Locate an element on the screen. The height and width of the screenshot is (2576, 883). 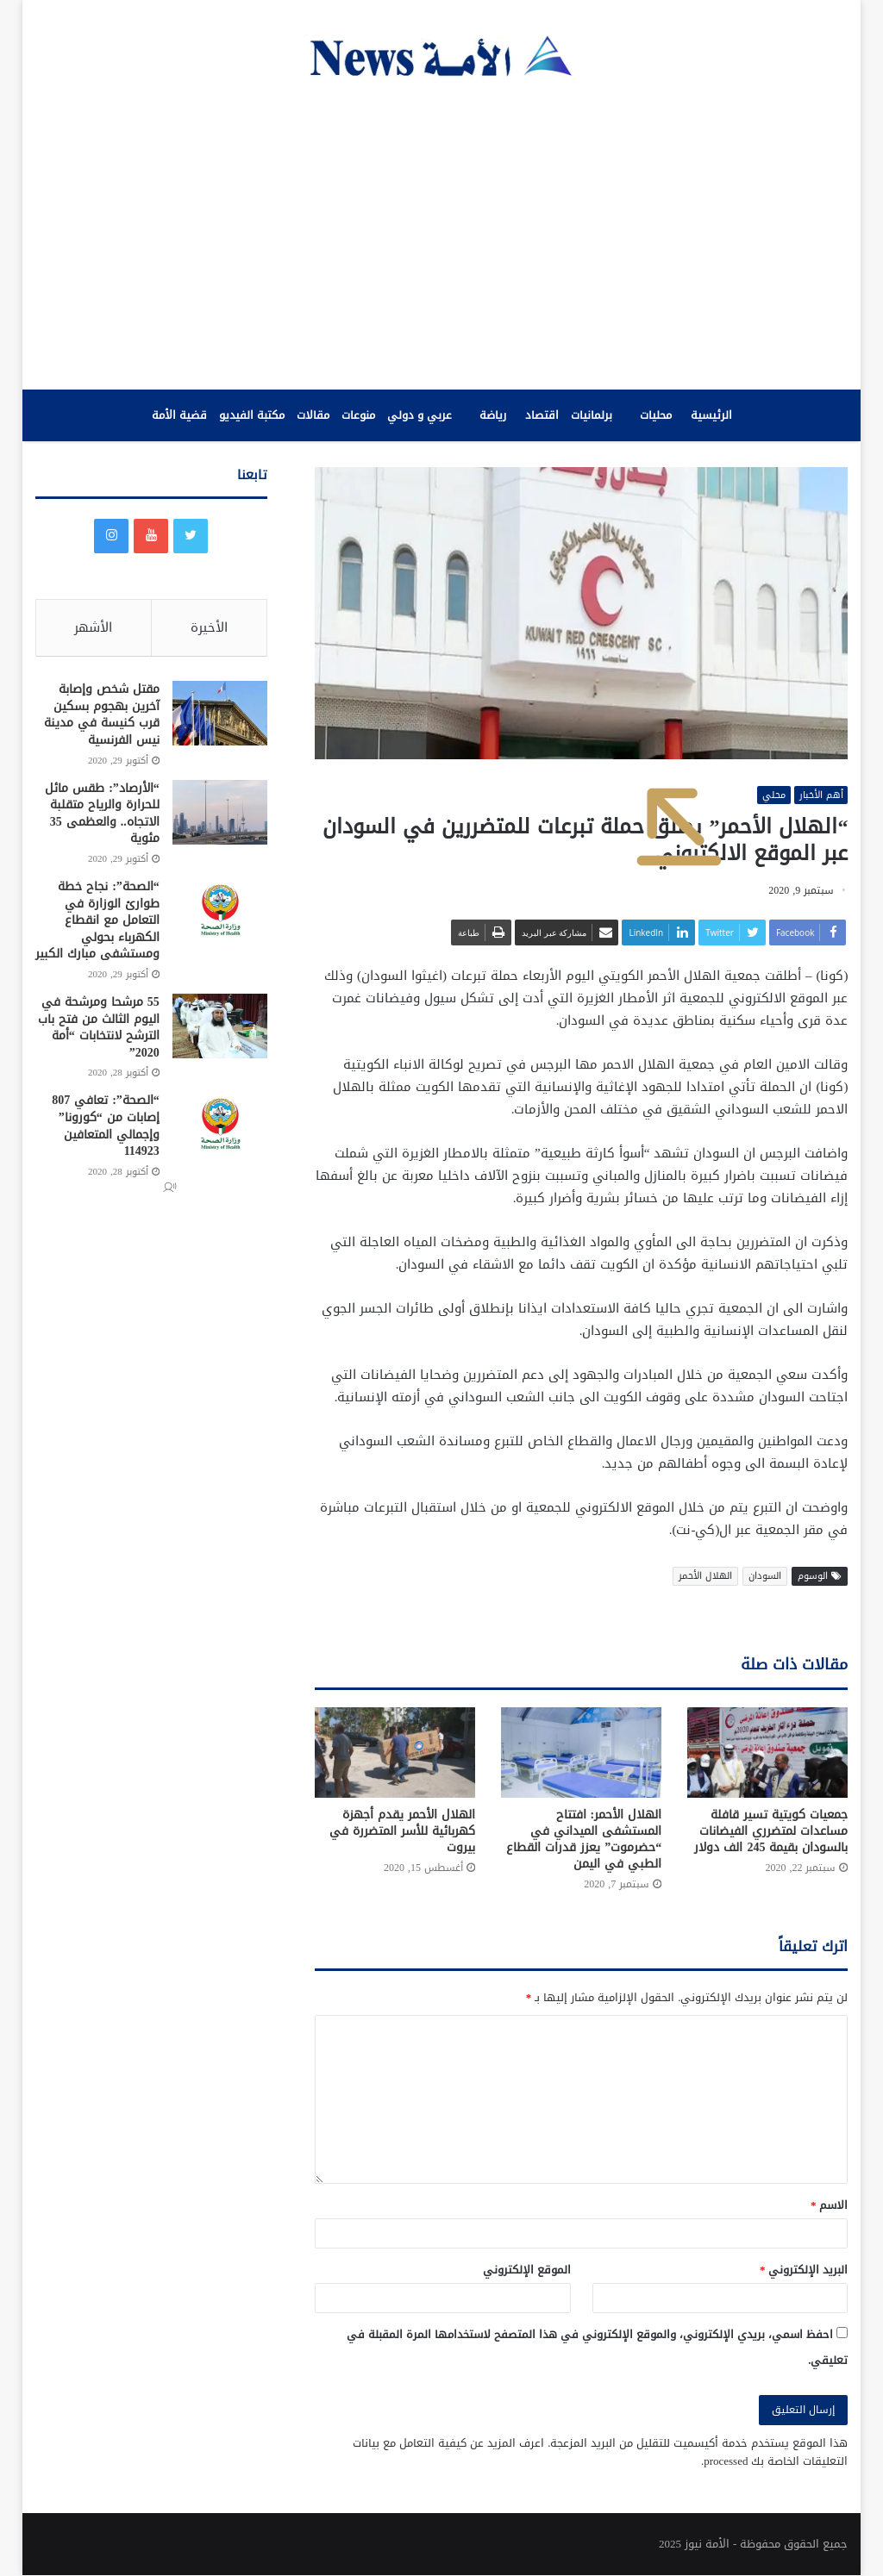
navigate to the top-left or beginning of content is located at coordinates (675, 826).